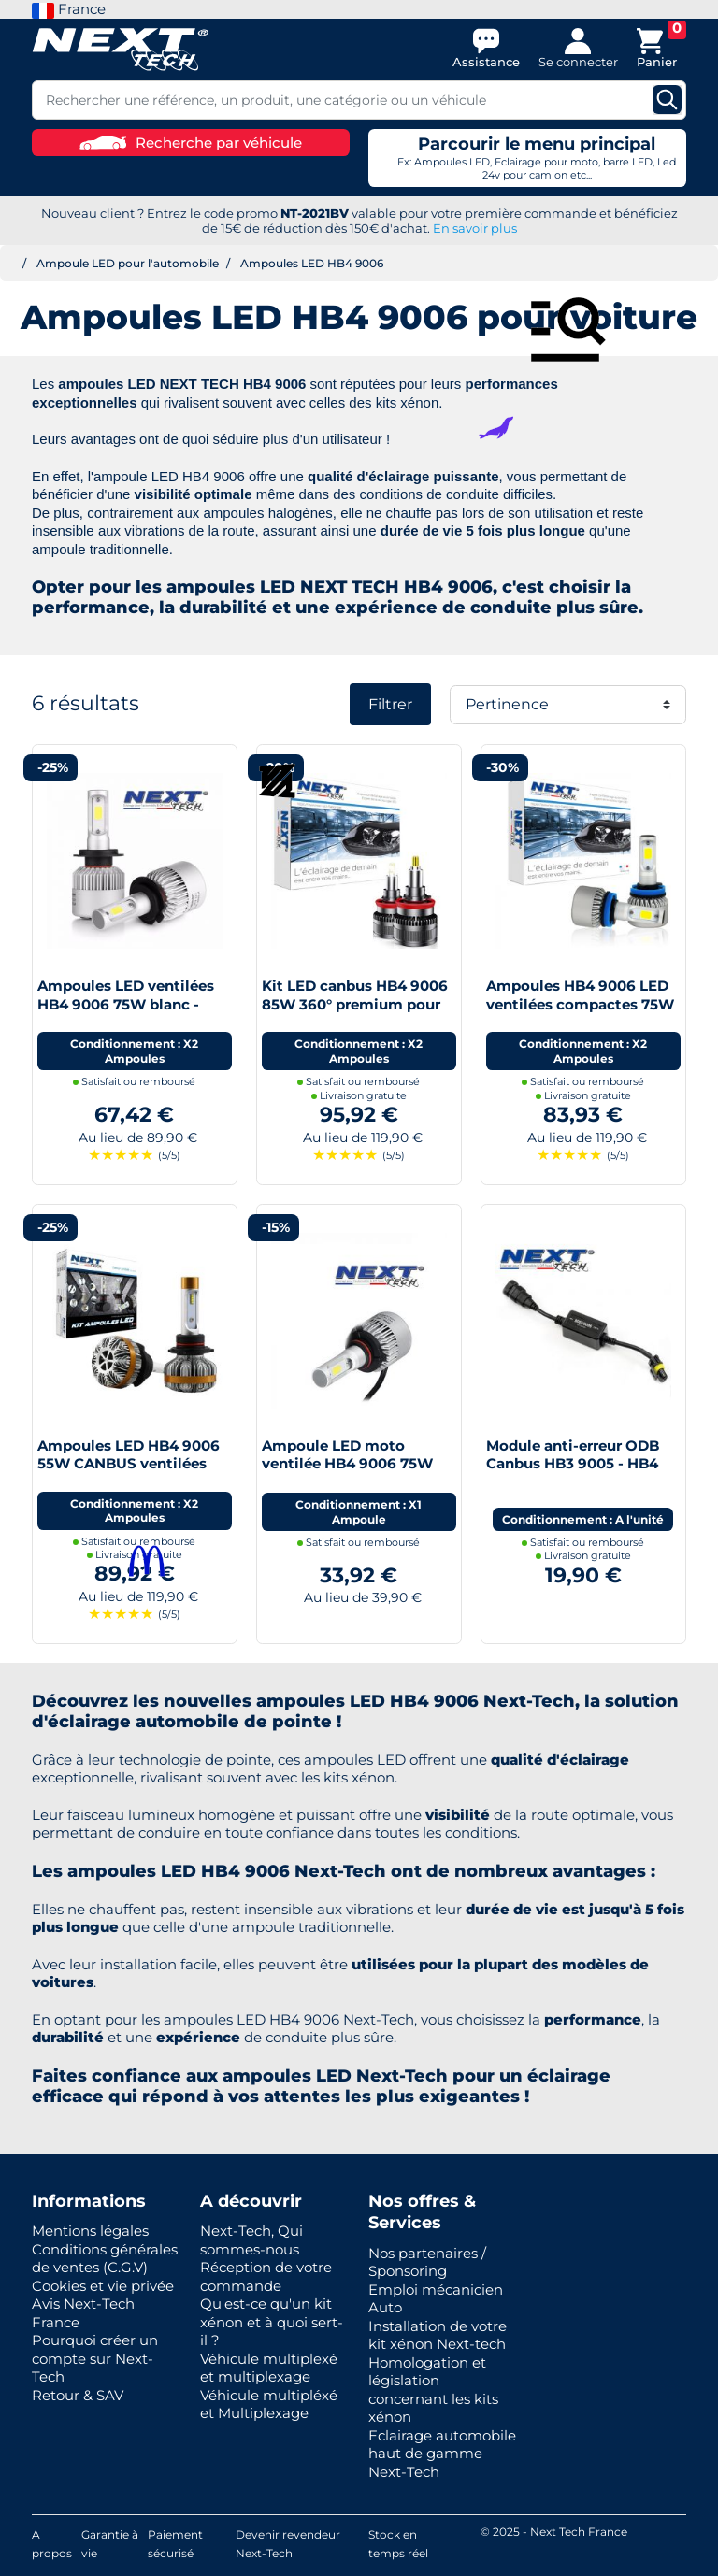 The width and height of the screenshot is (718, 2576). I want to click on open the McDonald's app, so click(147, 1561).